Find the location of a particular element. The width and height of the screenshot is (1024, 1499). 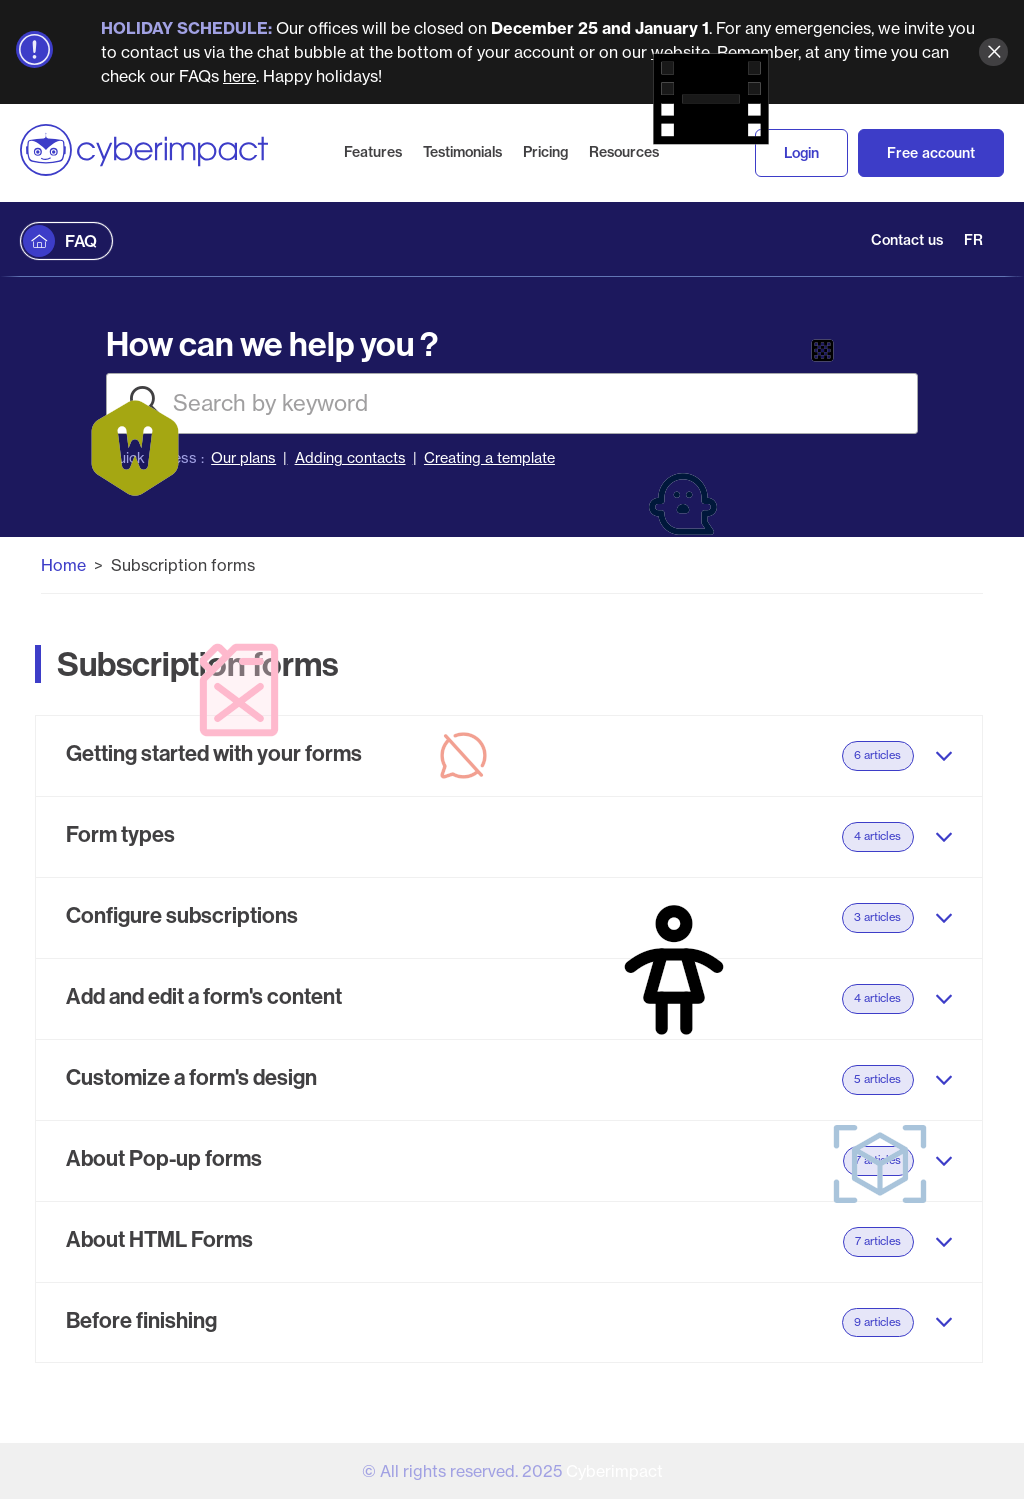

access video or film content is located at coordinates (711, 99).